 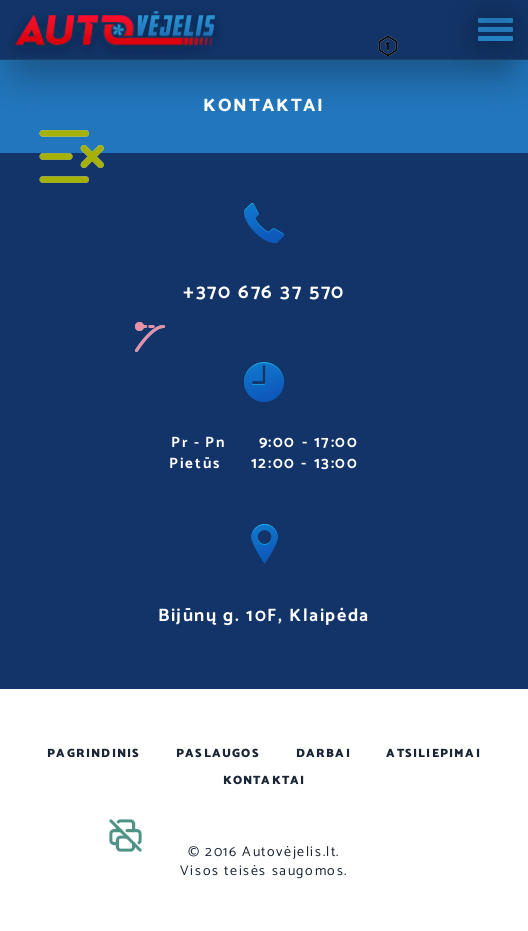 I want to click on indicates step one in a multi-step process, so click(x=388, y=46).